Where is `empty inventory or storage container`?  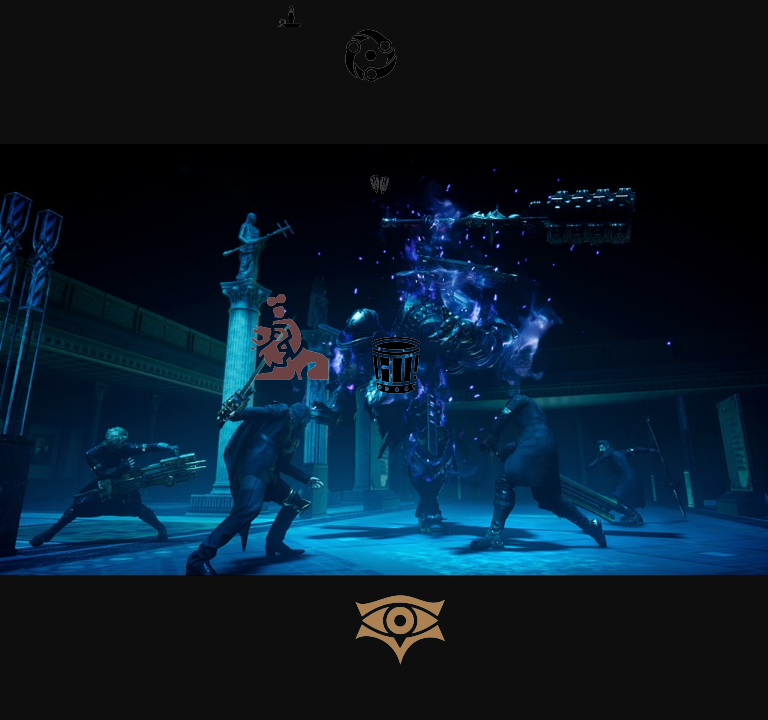
empty inventory or storage container is located at coordinates (396, 356).